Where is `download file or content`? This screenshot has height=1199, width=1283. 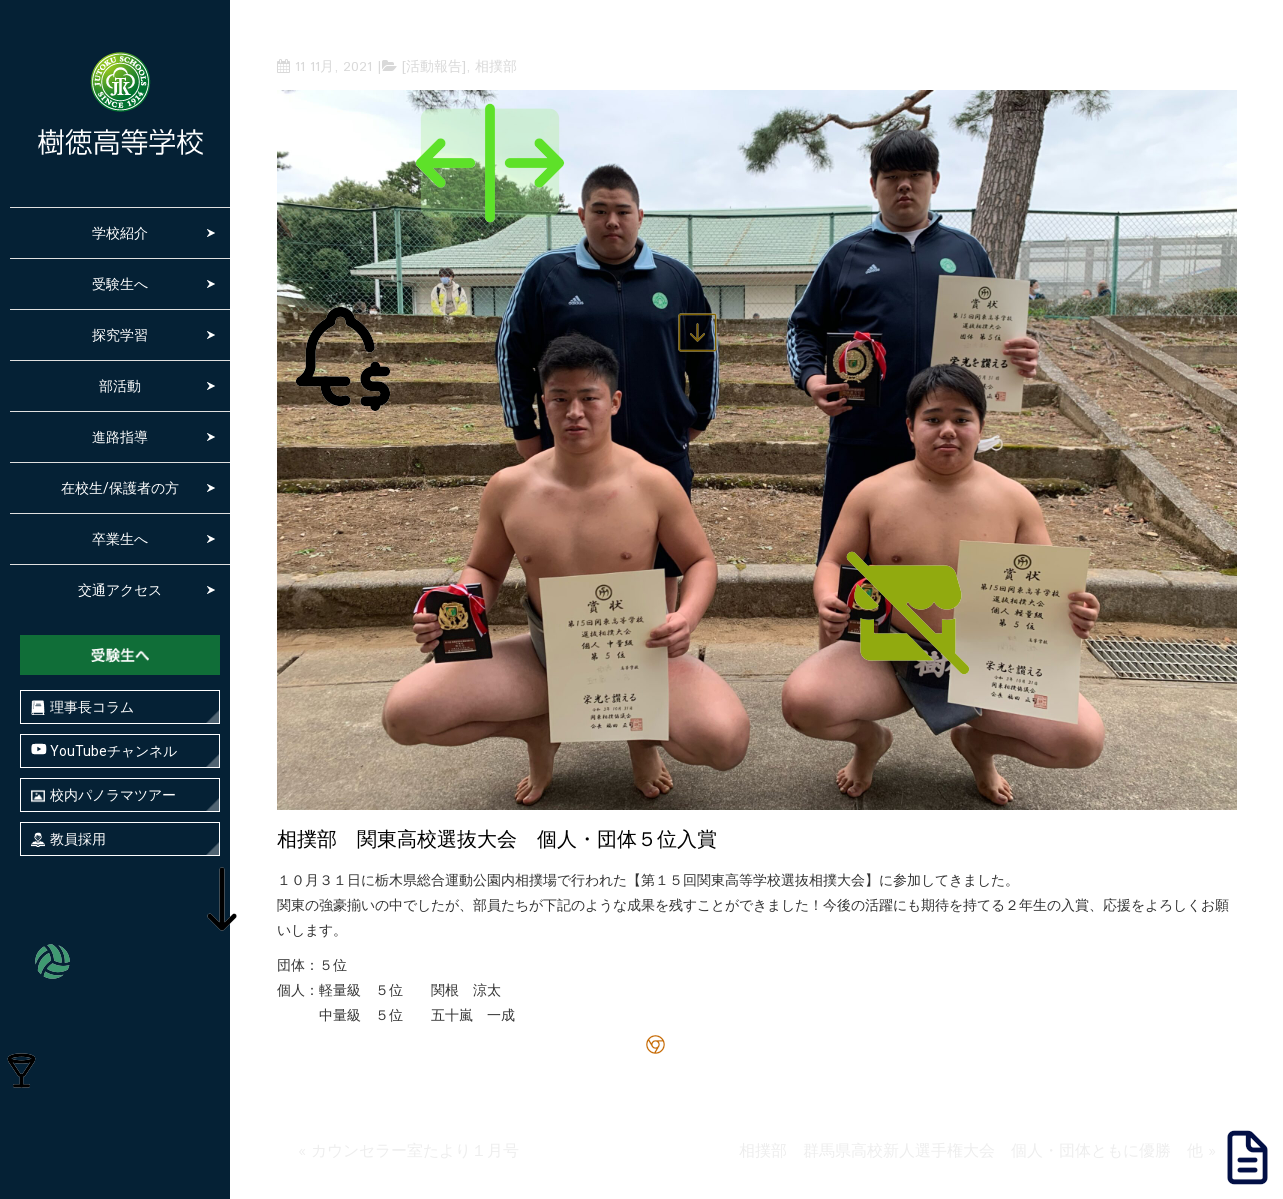 download file or content is located at coordinates (697, 332).